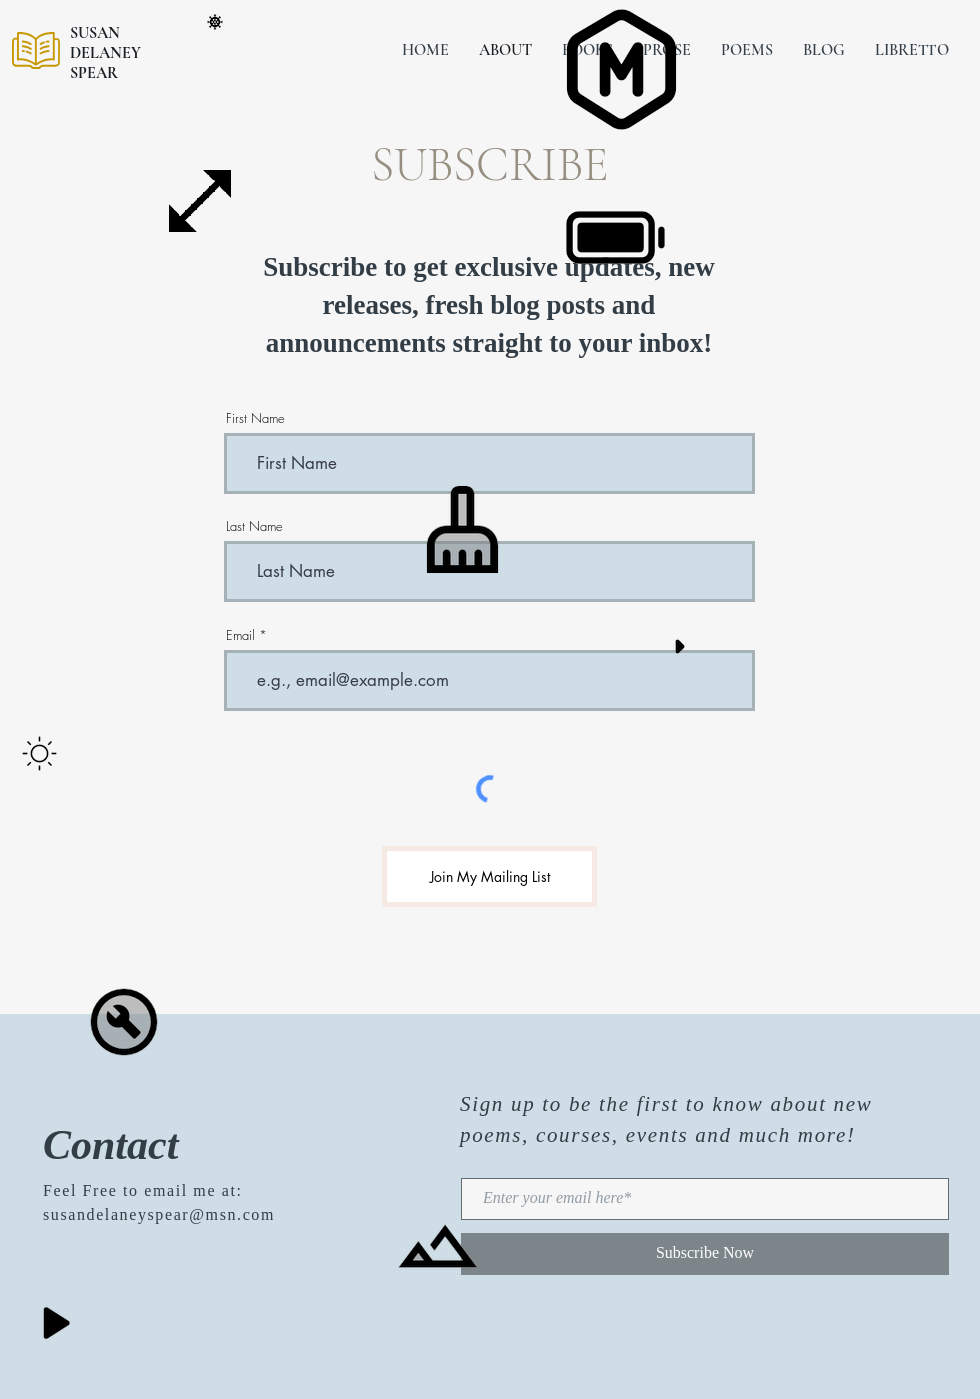  What do you see at coordinates (679, 646) in the screenshot?
I see `navigate to the next item or screen` at bounding box center [679, 646].